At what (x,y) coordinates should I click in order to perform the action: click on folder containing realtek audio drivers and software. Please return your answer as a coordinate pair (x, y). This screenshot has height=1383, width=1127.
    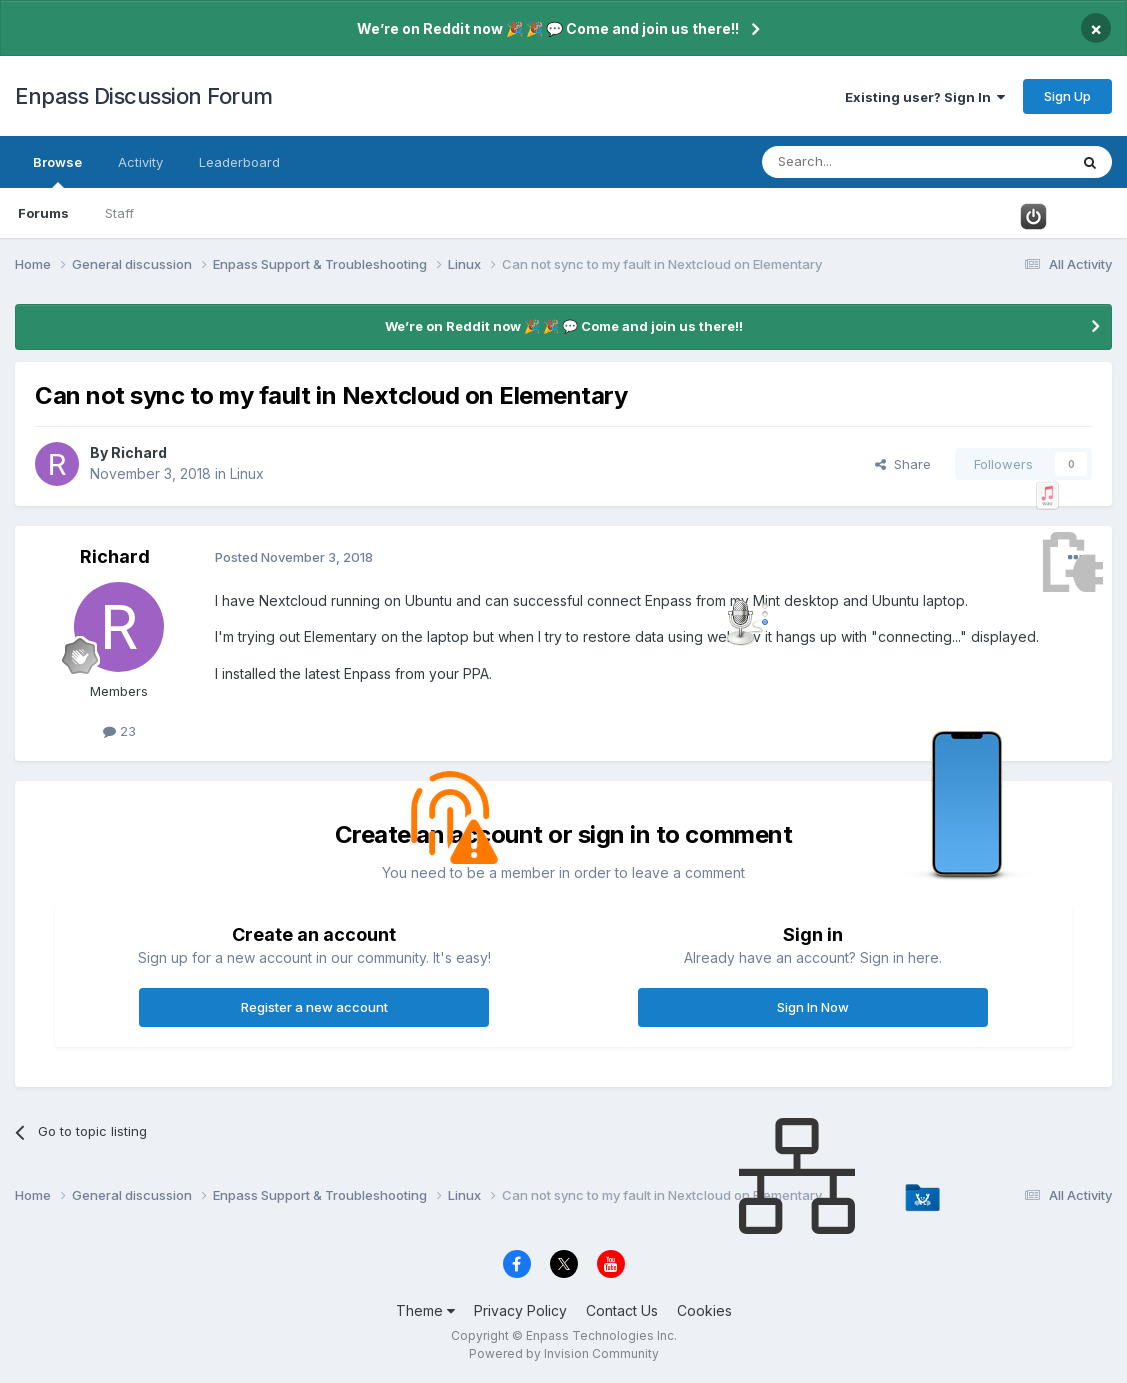
    Looking at the image, I should click on (922, 1198).